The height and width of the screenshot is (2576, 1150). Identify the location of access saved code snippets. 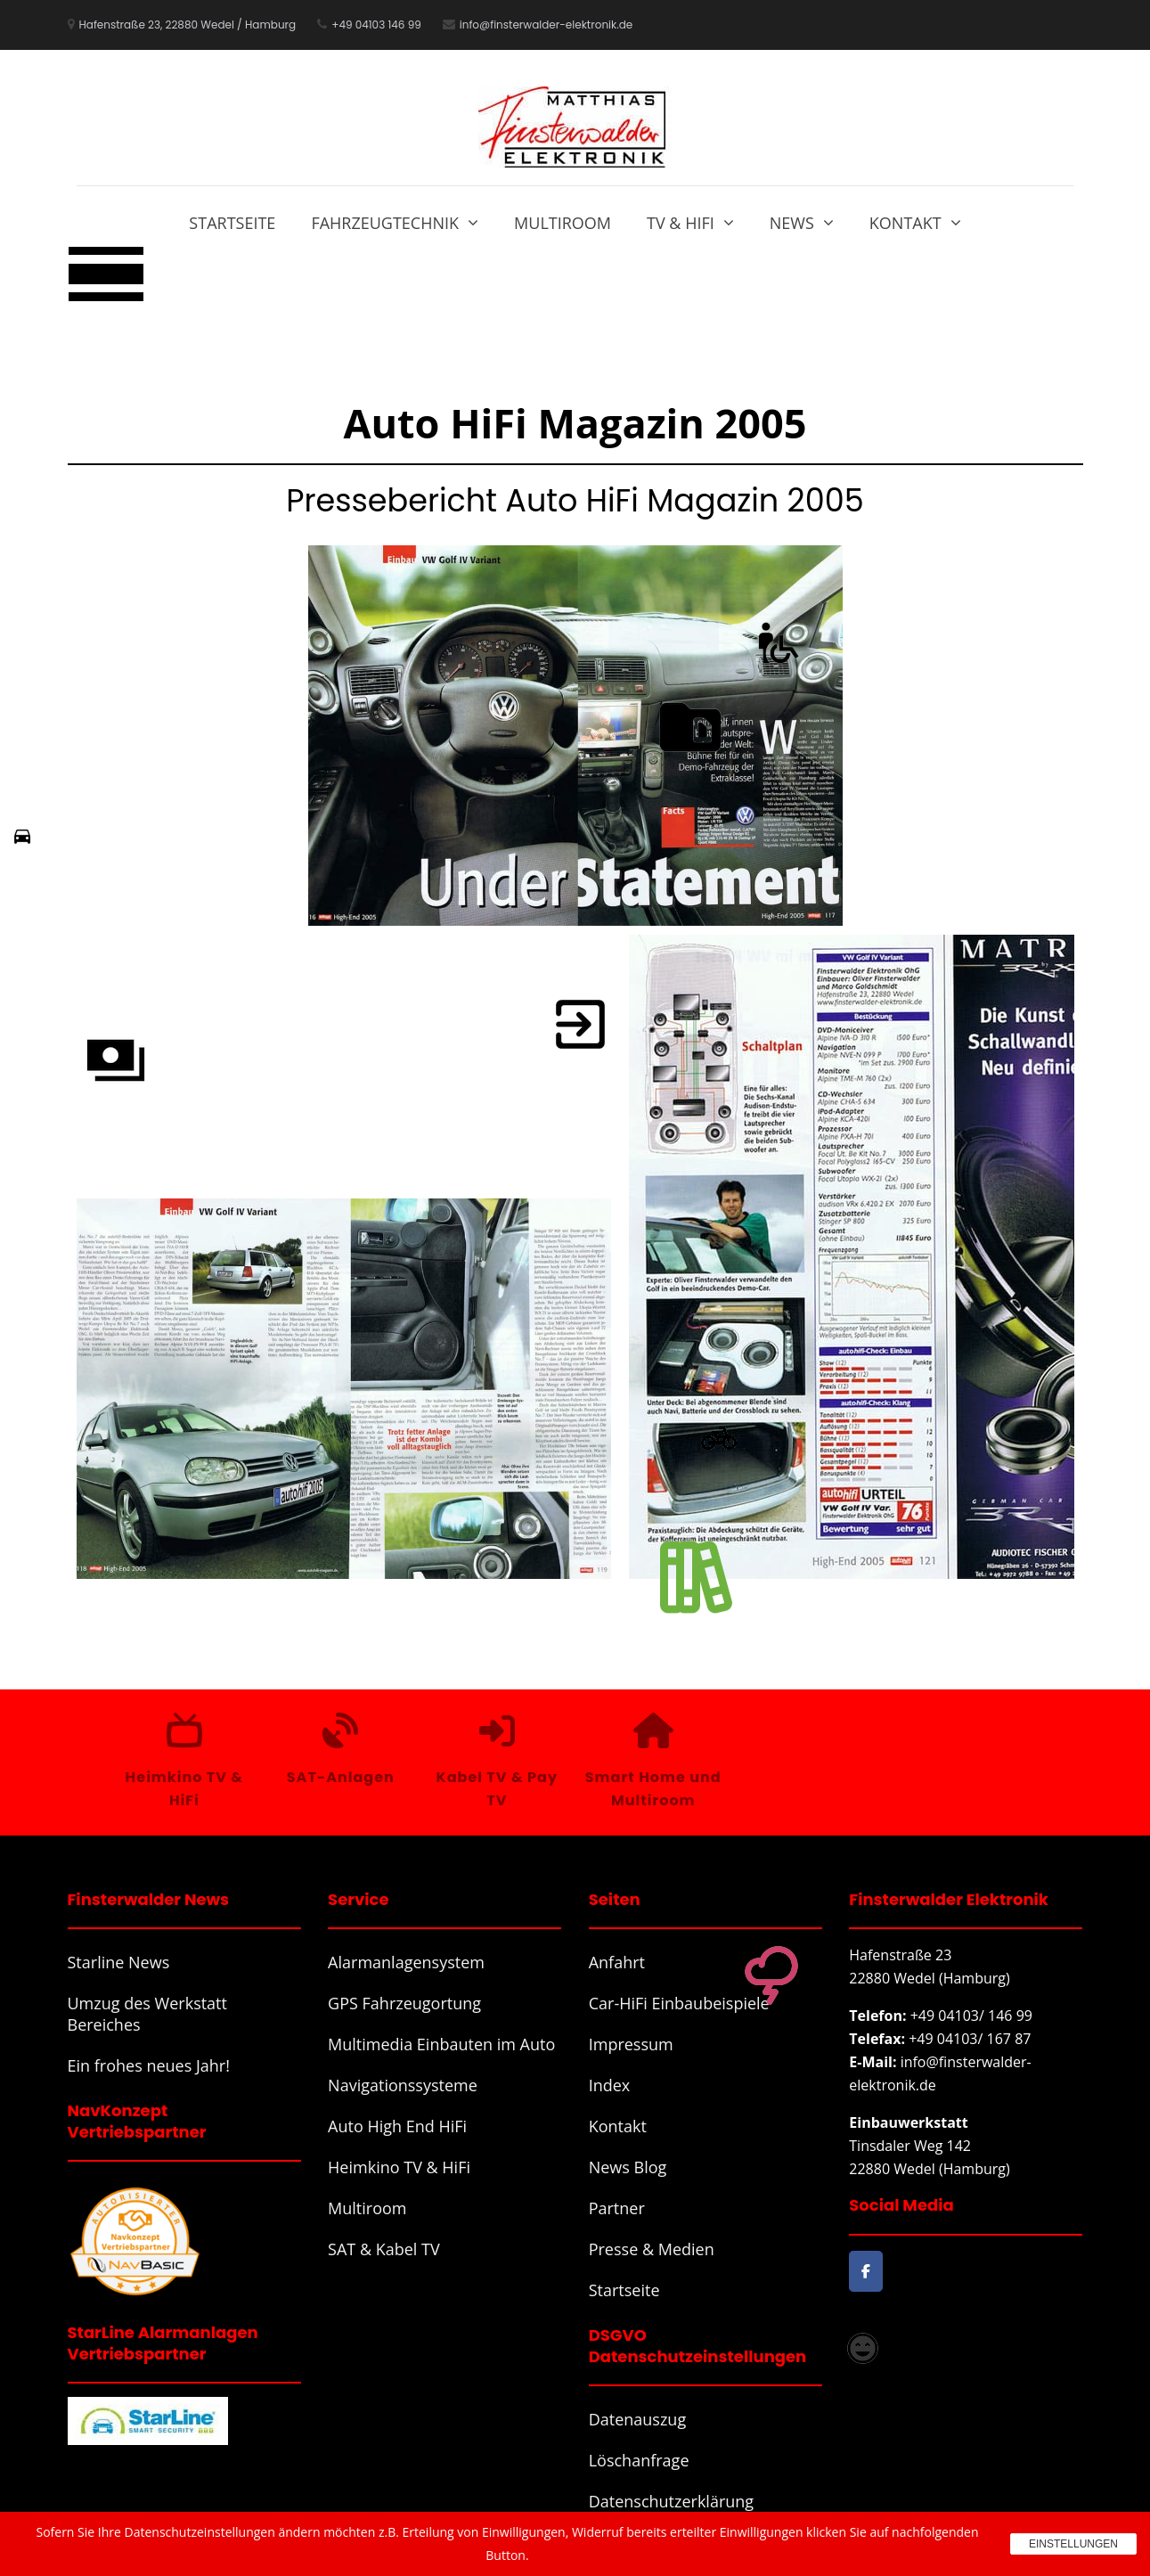
(690, 727).